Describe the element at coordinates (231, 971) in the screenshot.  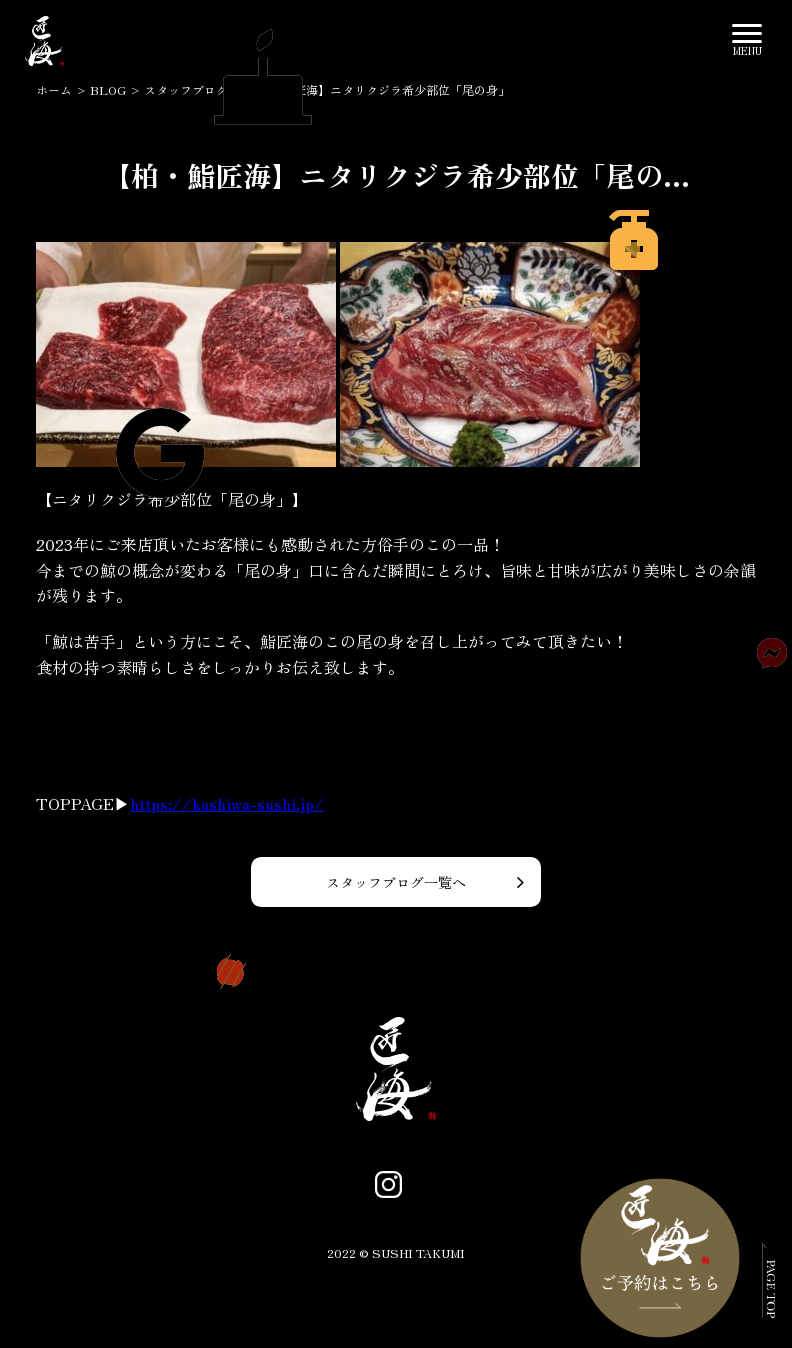
I see `open the triller app` at that location.